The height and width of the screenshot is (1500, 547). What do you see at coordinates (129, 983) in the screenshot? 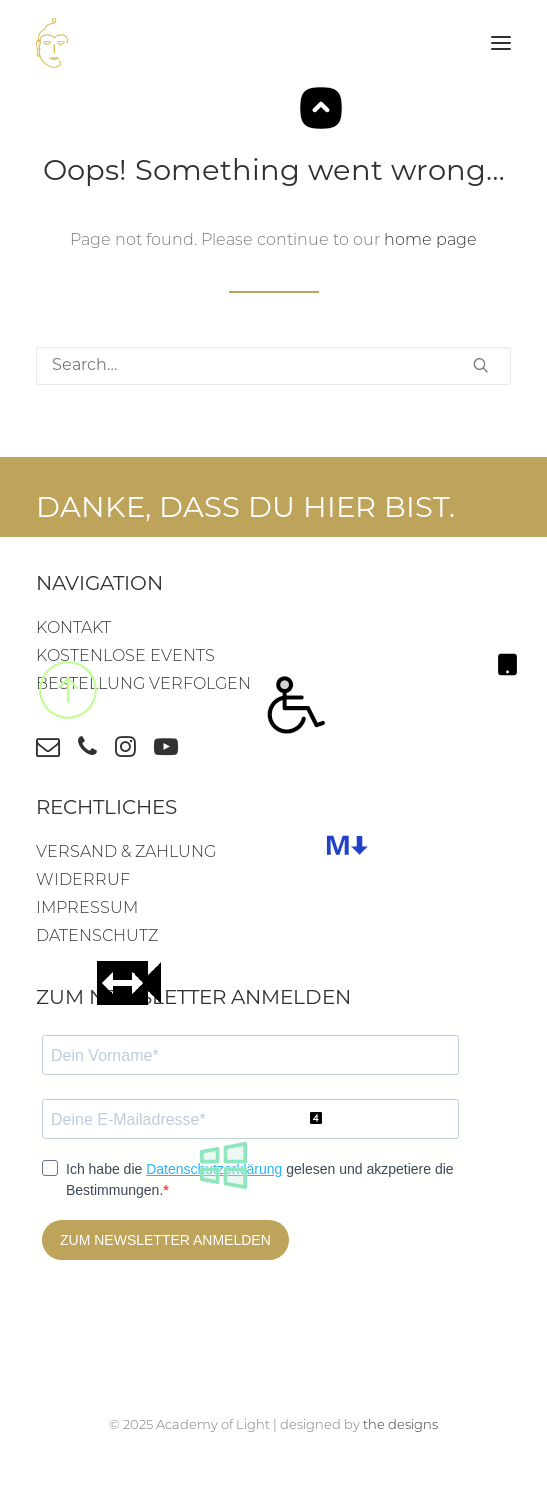
I see `switch between front and rear camera during video recording` at bounding box center [129, 983].